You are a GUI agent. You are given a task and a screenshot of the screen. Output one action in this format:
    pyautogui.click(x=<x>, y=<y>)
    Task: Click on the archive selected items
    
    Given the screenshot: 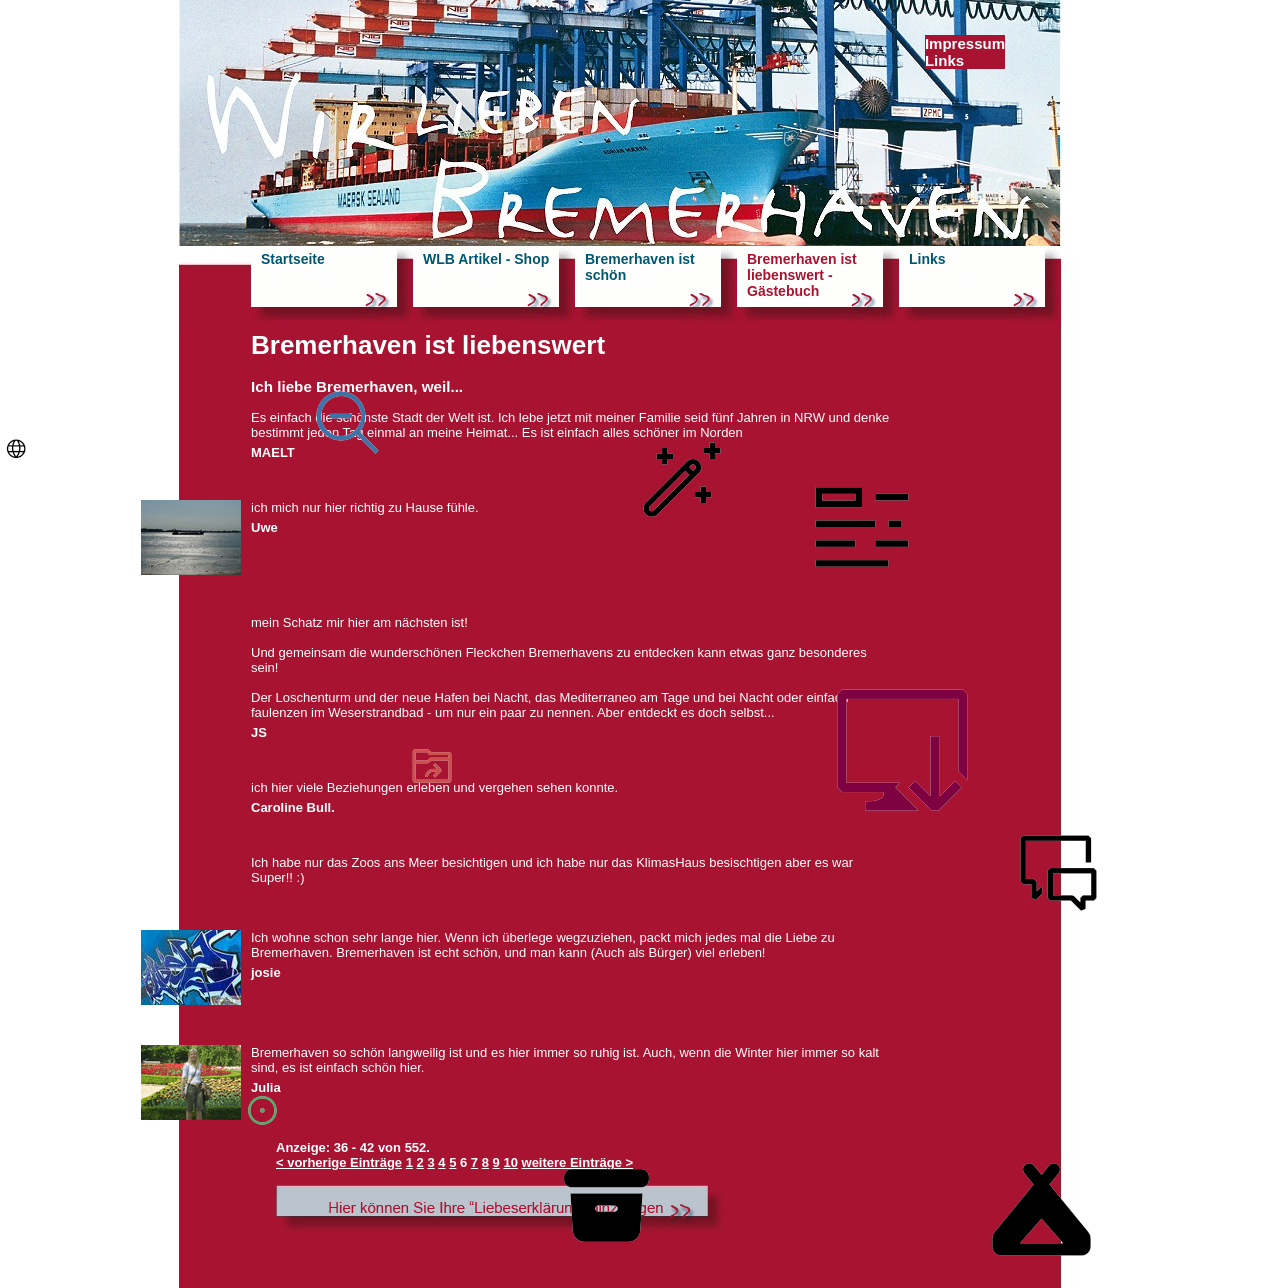 What is the action you would take?
    pyautogui.click(x=606, y=1205)
    